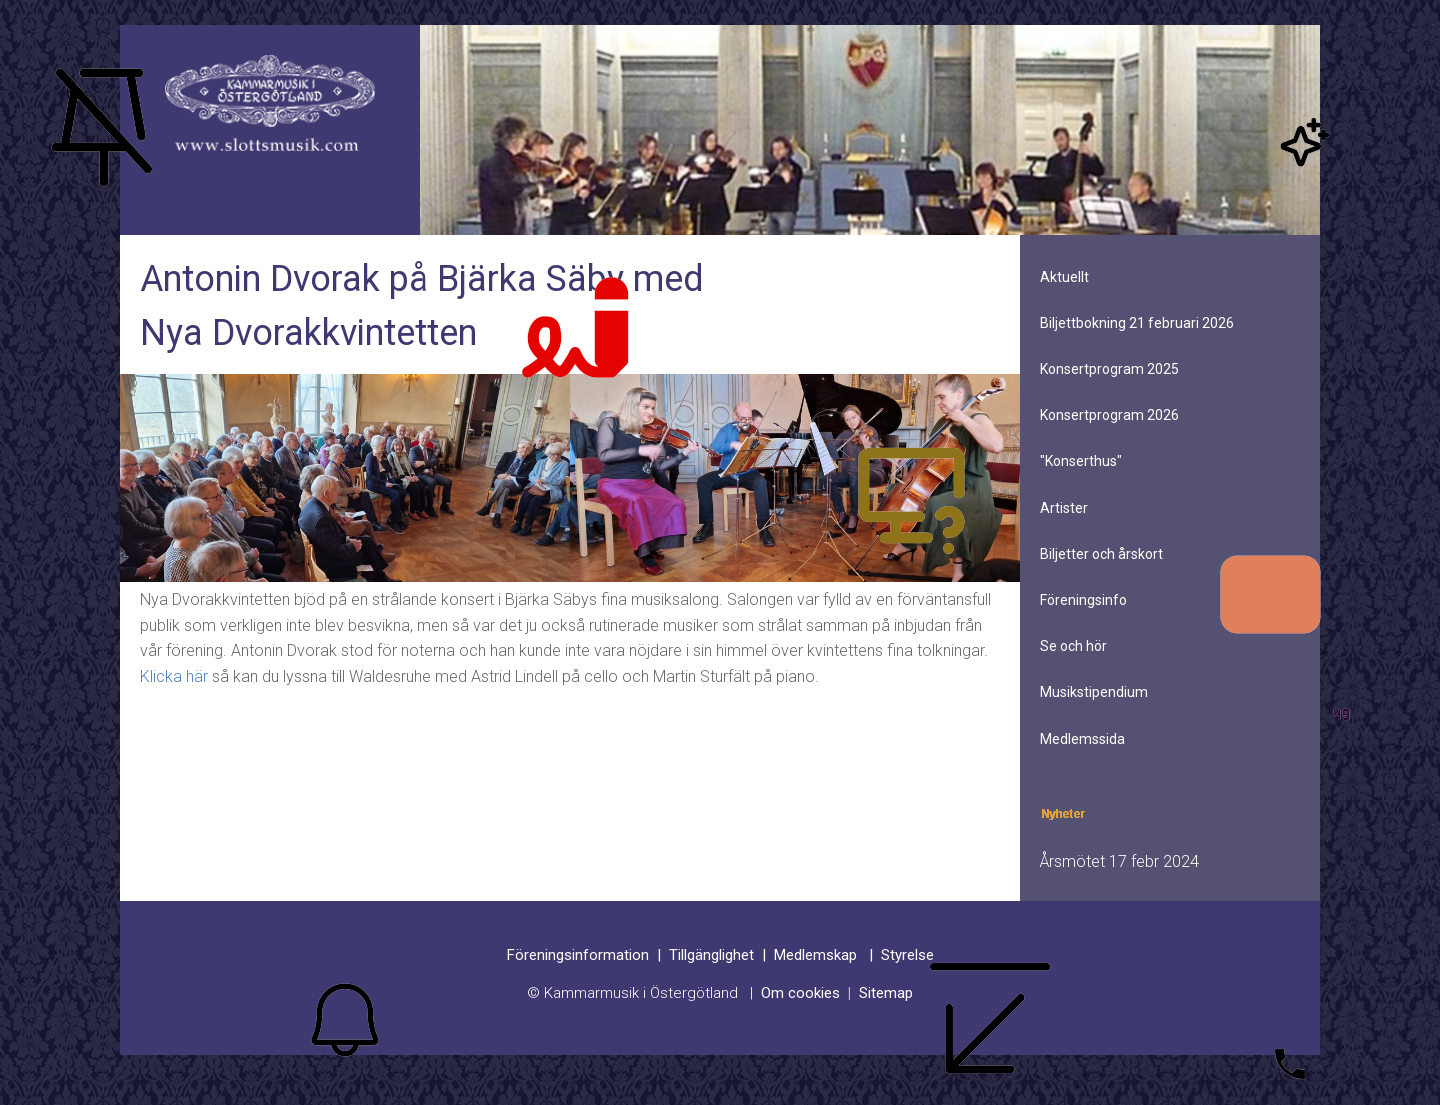  Describe the element at coordinates (1341, 714) in the screenshot. I see `indicates item number 49 in a list or sequence` at that location.